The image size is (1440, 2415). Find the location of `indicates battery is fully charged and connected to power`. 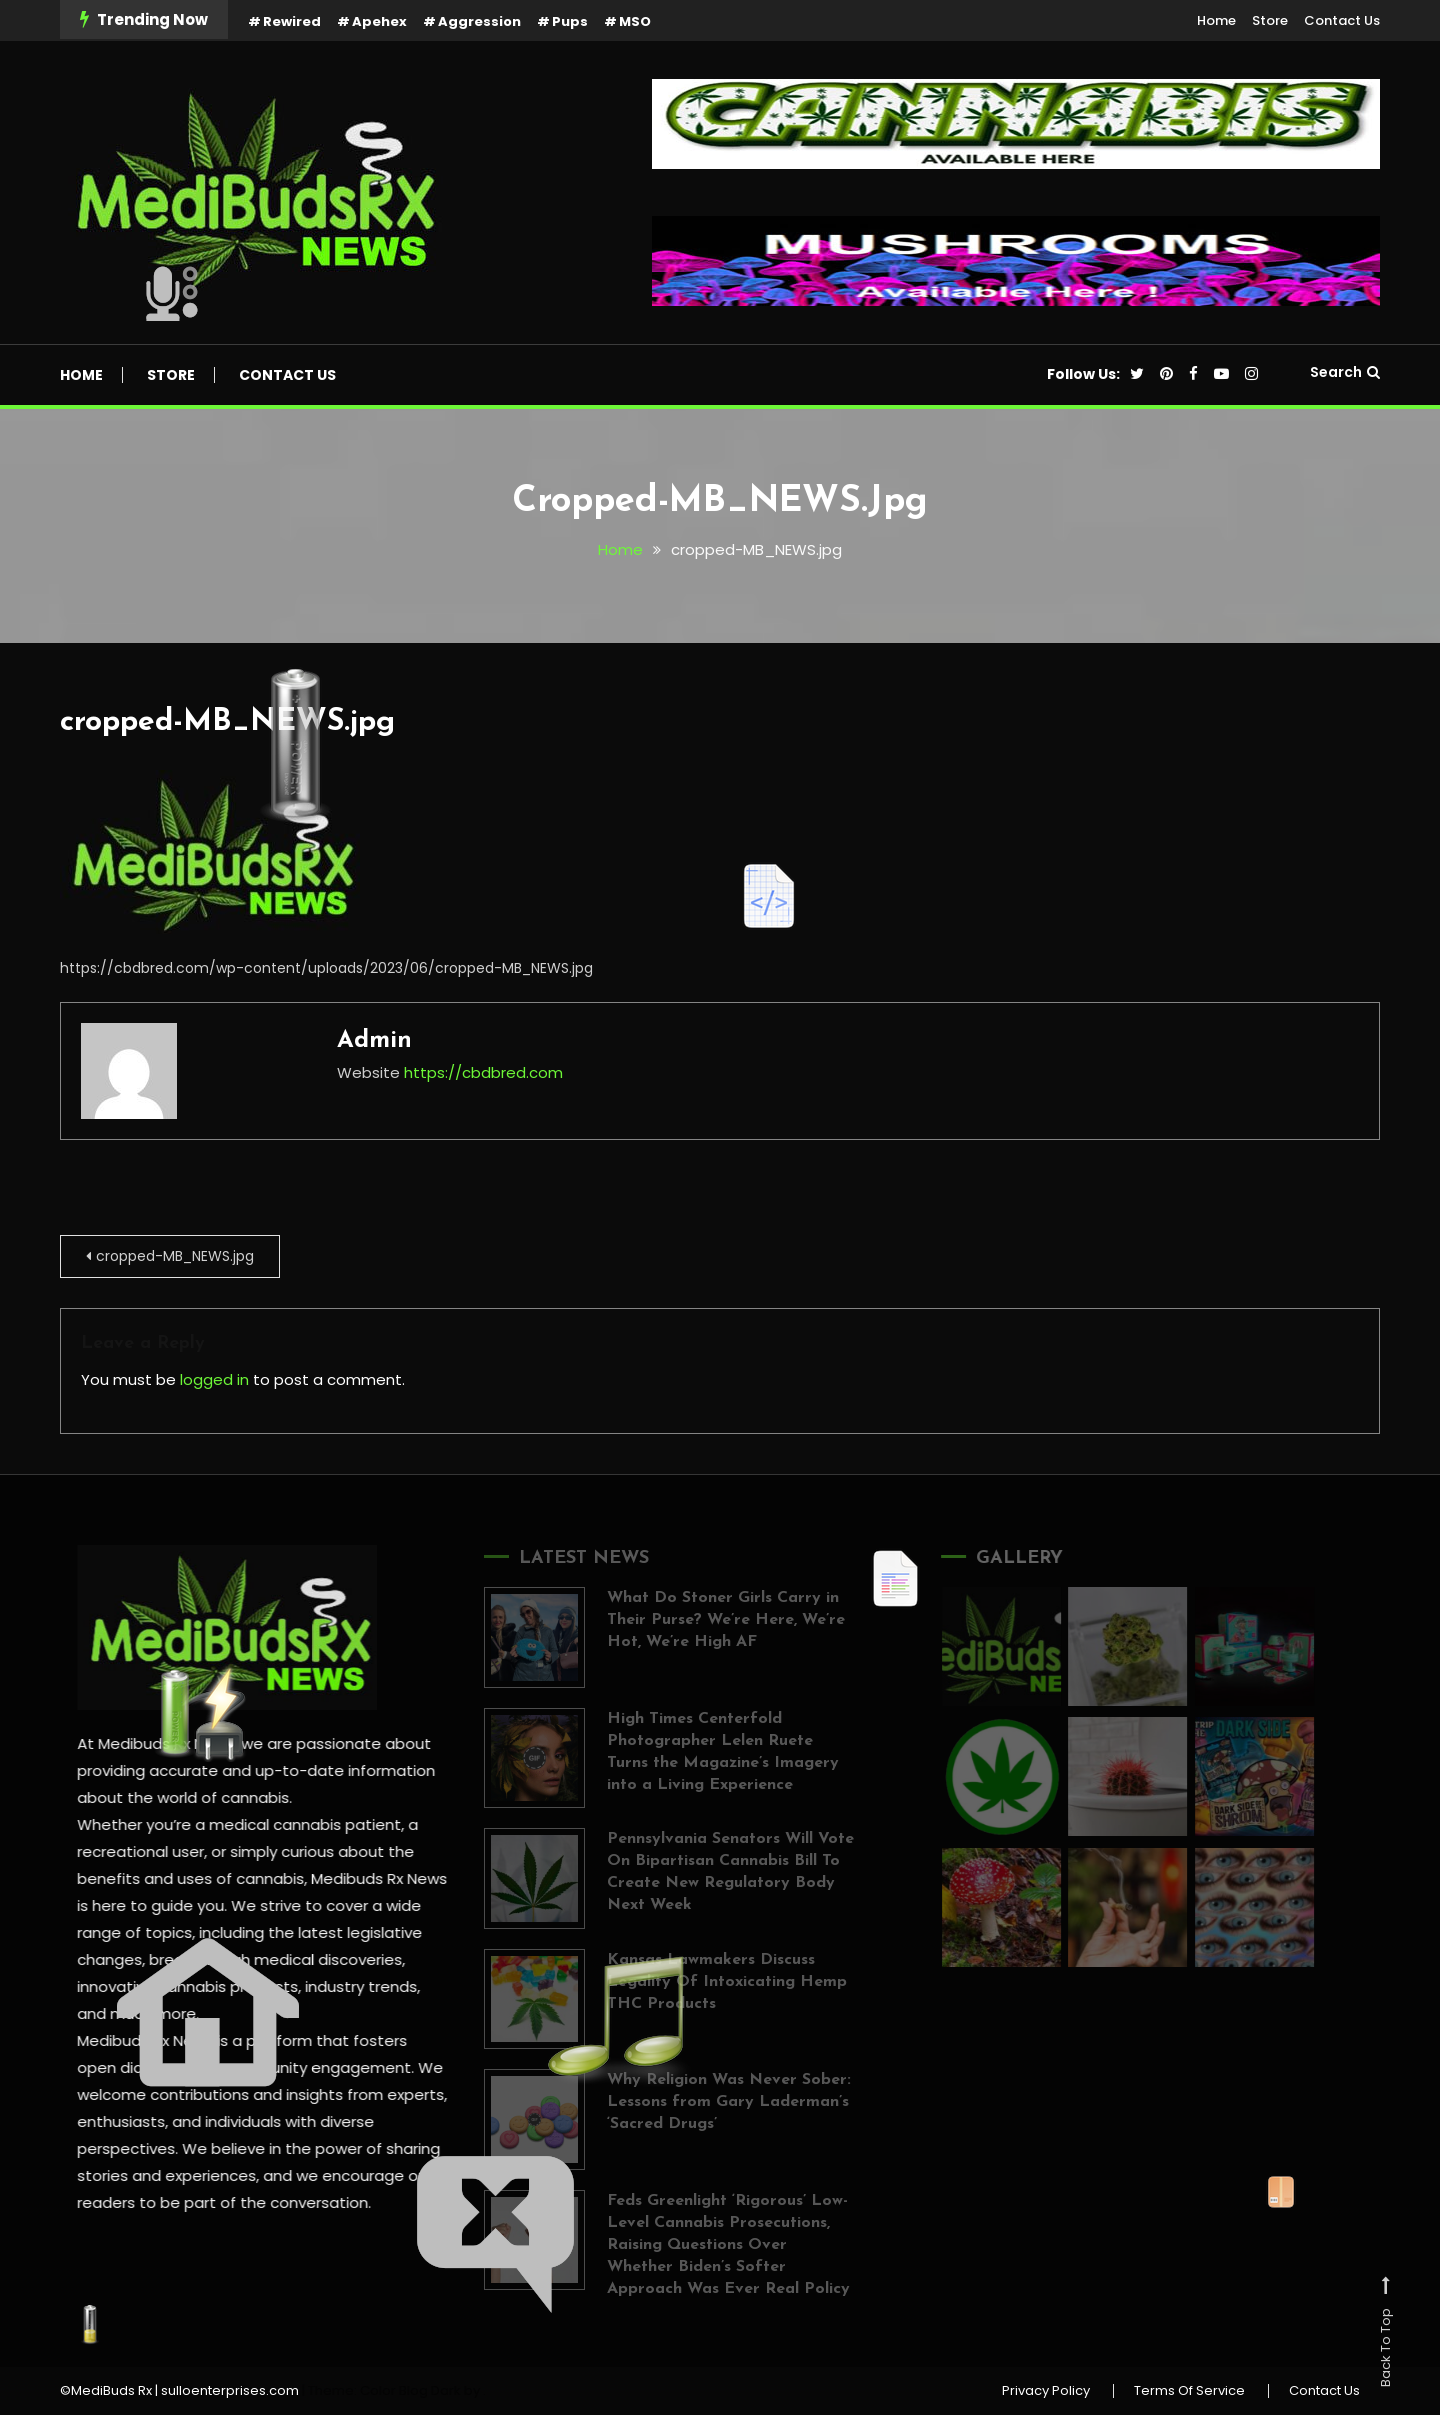

indicates battery is fully charged and connected to power is located at coordinates (198, 1713).